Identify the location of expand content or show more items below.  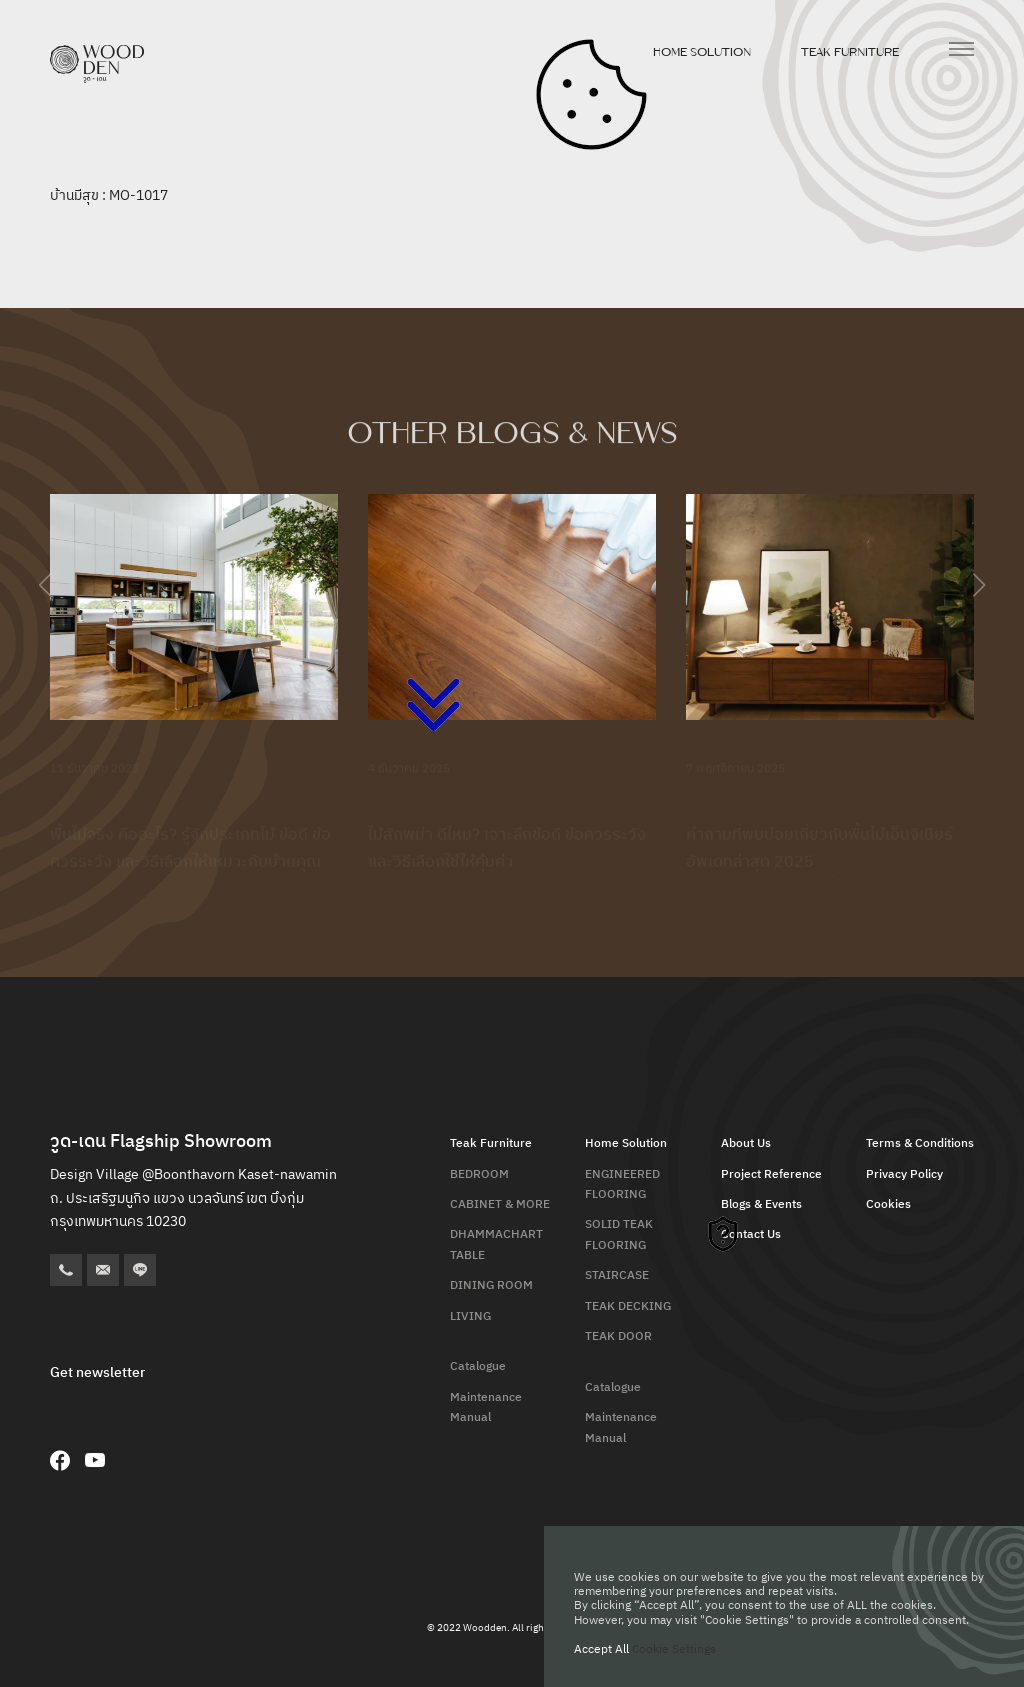
(433, 702).